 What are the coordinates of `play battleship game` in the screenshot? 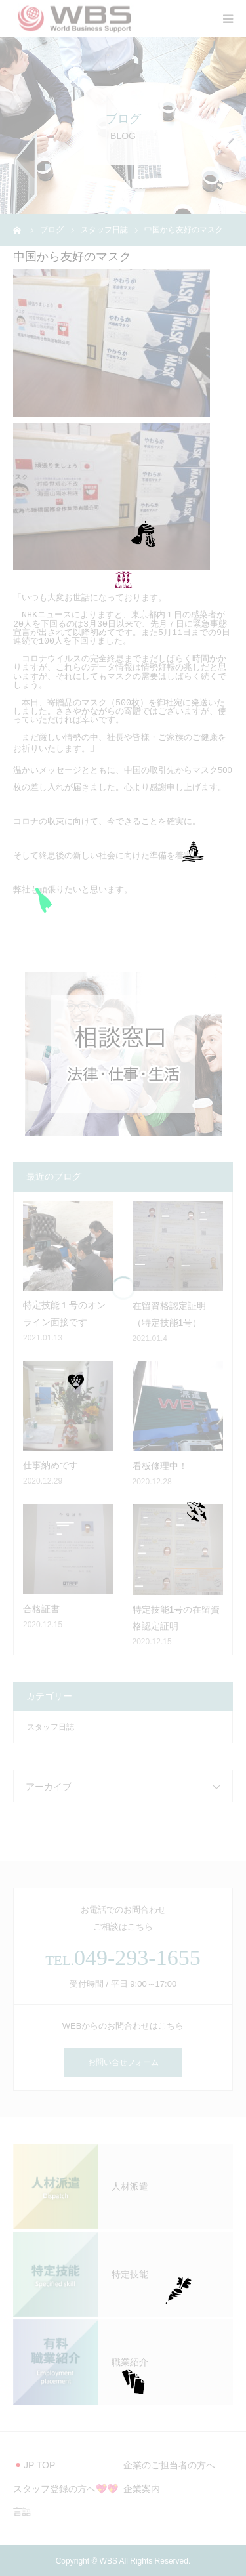 It's located at (194, 852).